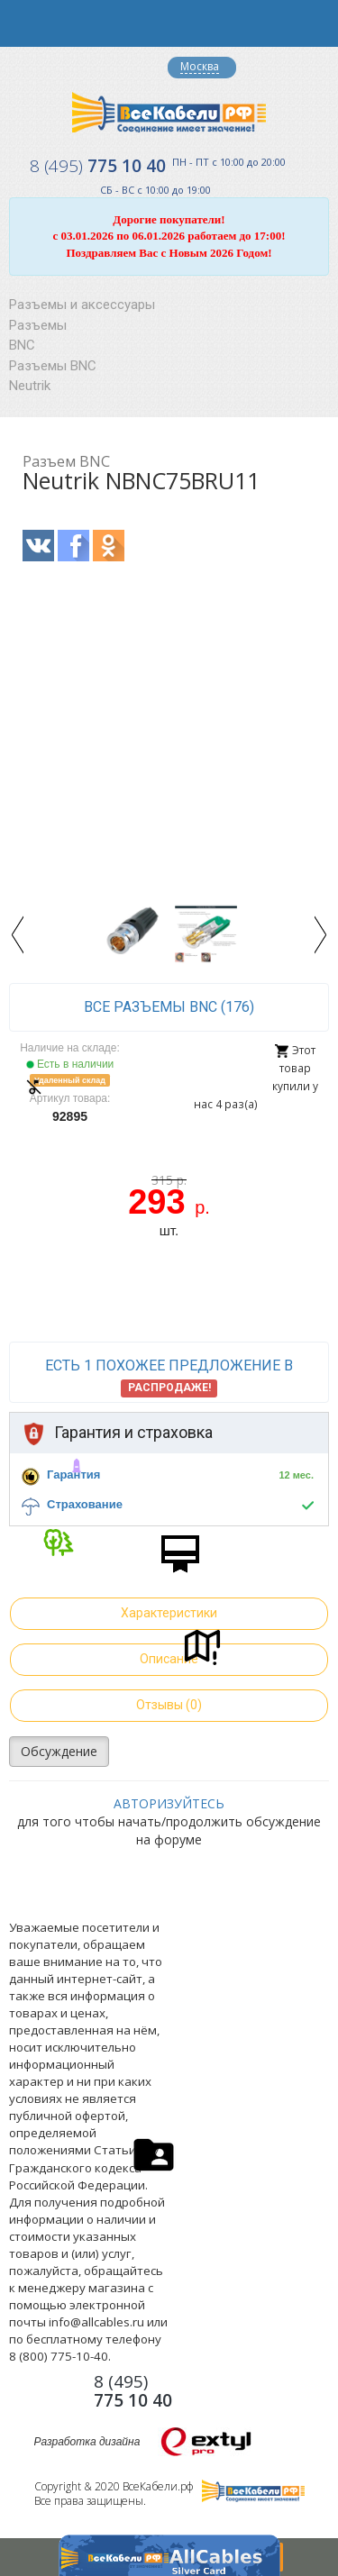  Describe the element at coordinates (59, 1543) in the screenshot. I see `view parks or nature areas nearby` at that location.